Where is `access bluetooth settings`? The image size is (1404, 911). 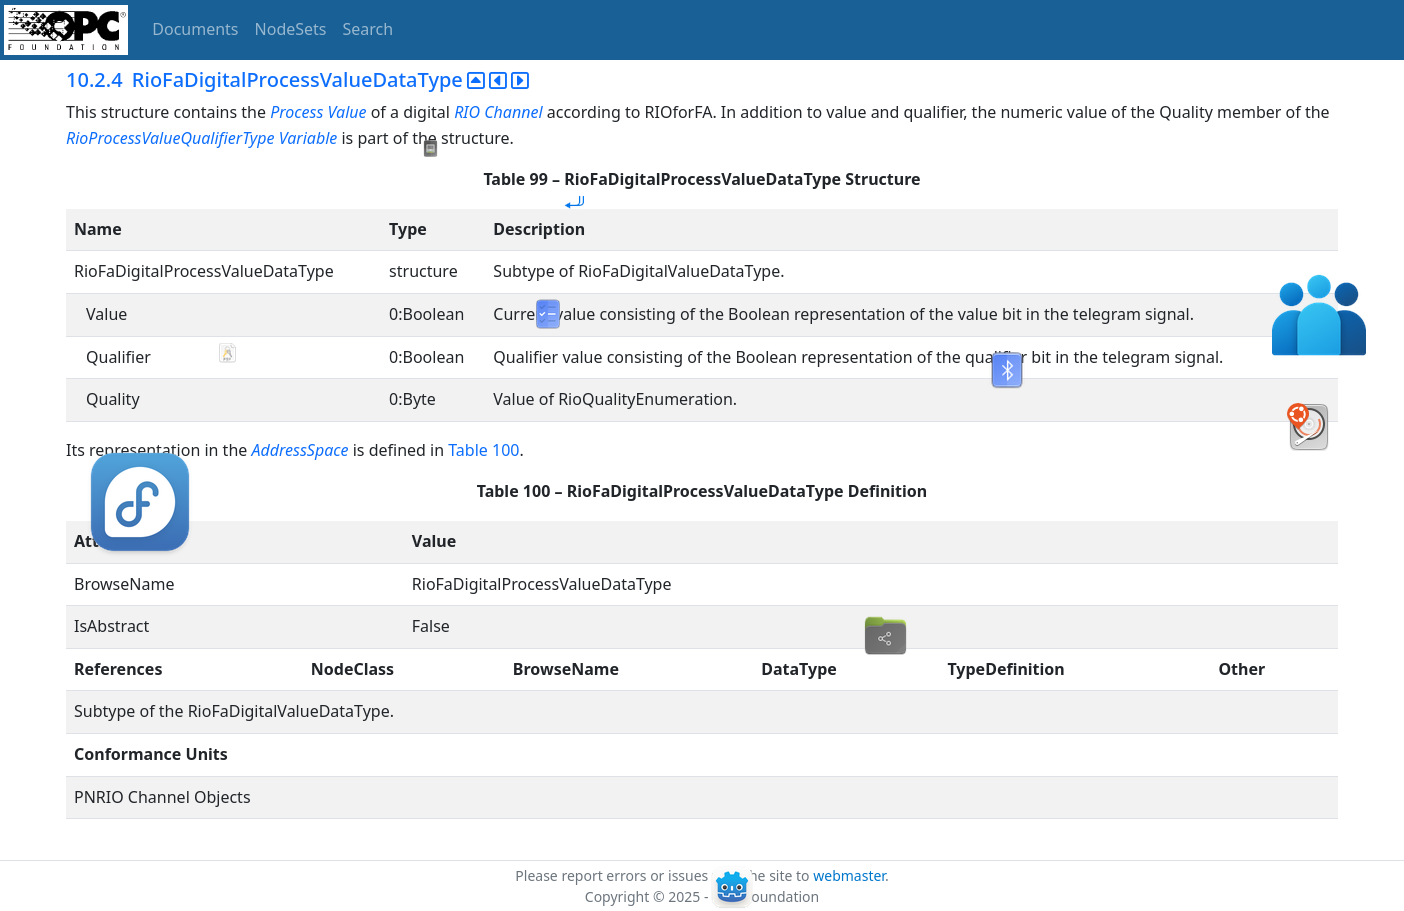 access bluetooth settings is located at coordinates (1007, 370).